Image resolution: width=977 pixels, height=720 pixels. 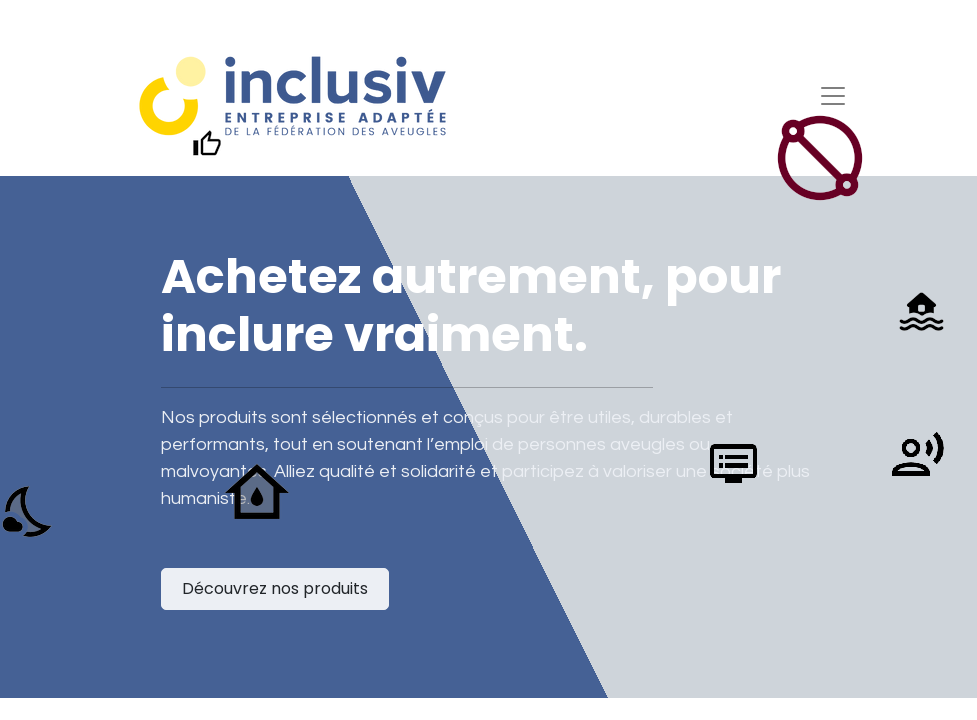 What do you see at coordinates (30, 511) in the screenshot?
I see `toggle dark mode or night theme` at bounding box center [30, 511].